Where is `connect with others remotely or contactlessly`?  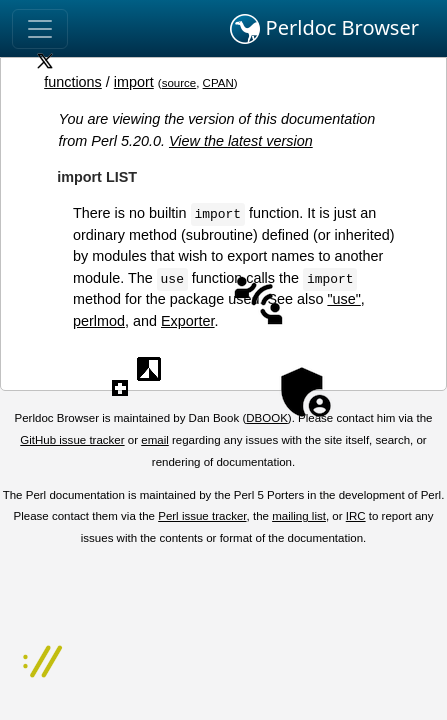
connect with others remotely or contactlessly is located at coordinates (258, 300).